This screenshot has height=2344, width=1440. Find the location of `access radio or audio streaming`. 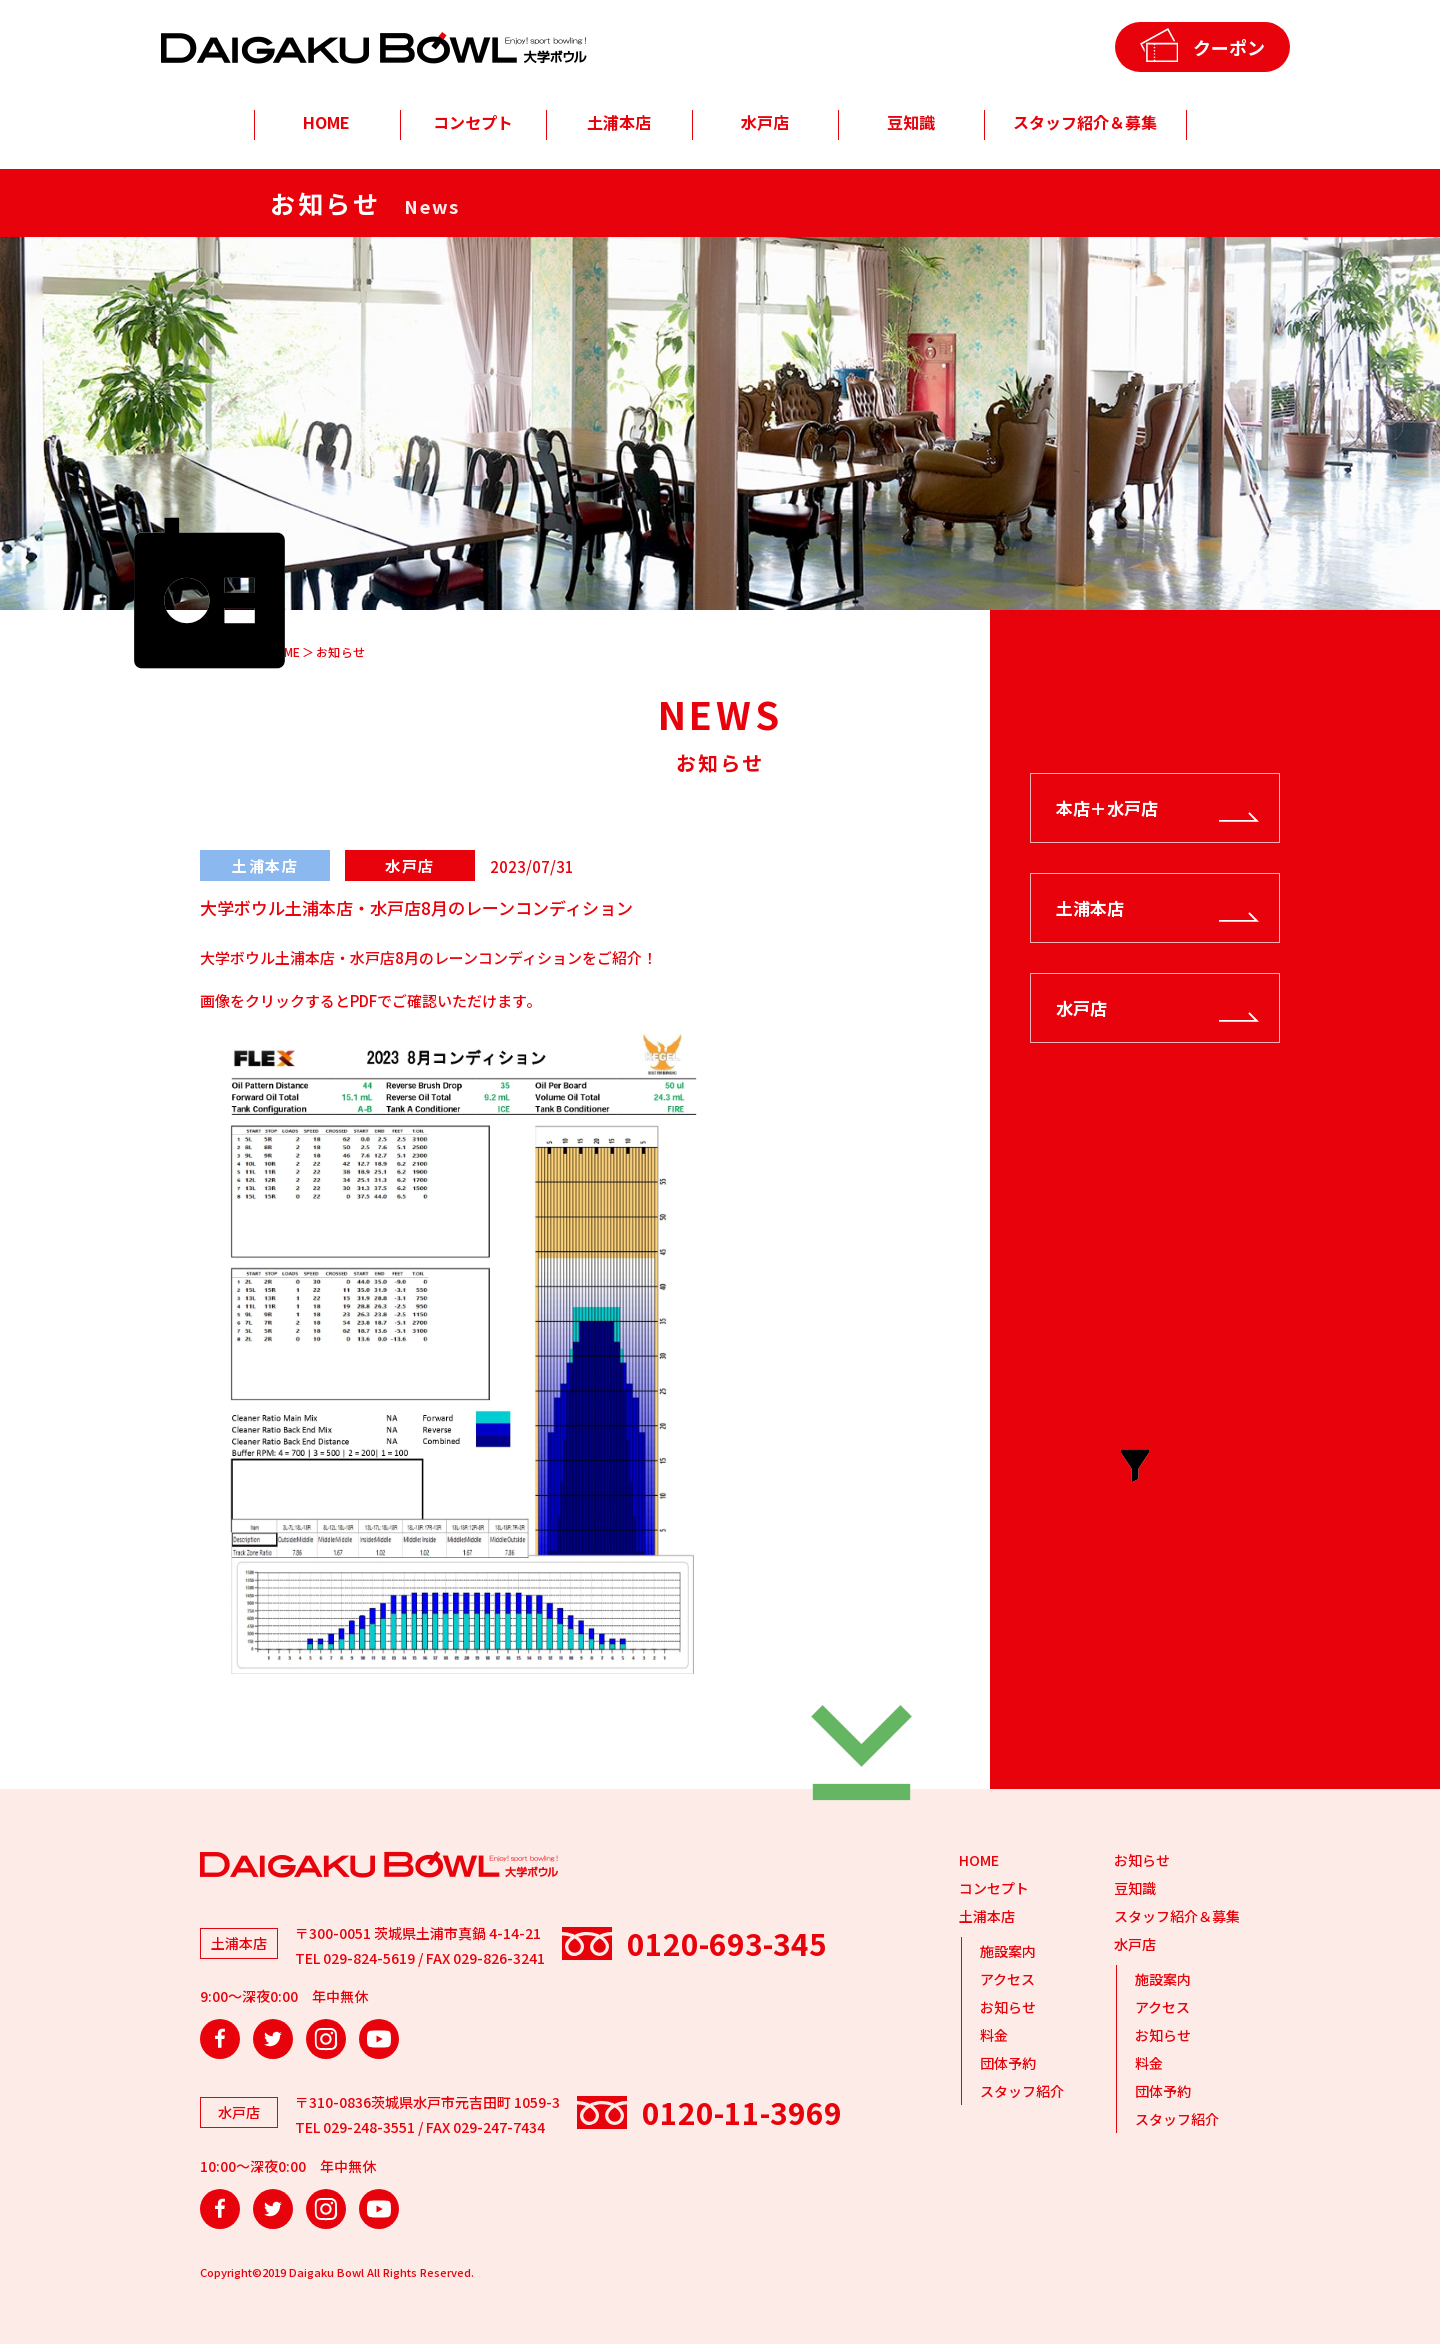

access radio or audio streaming is located at coordinates (209, 600).